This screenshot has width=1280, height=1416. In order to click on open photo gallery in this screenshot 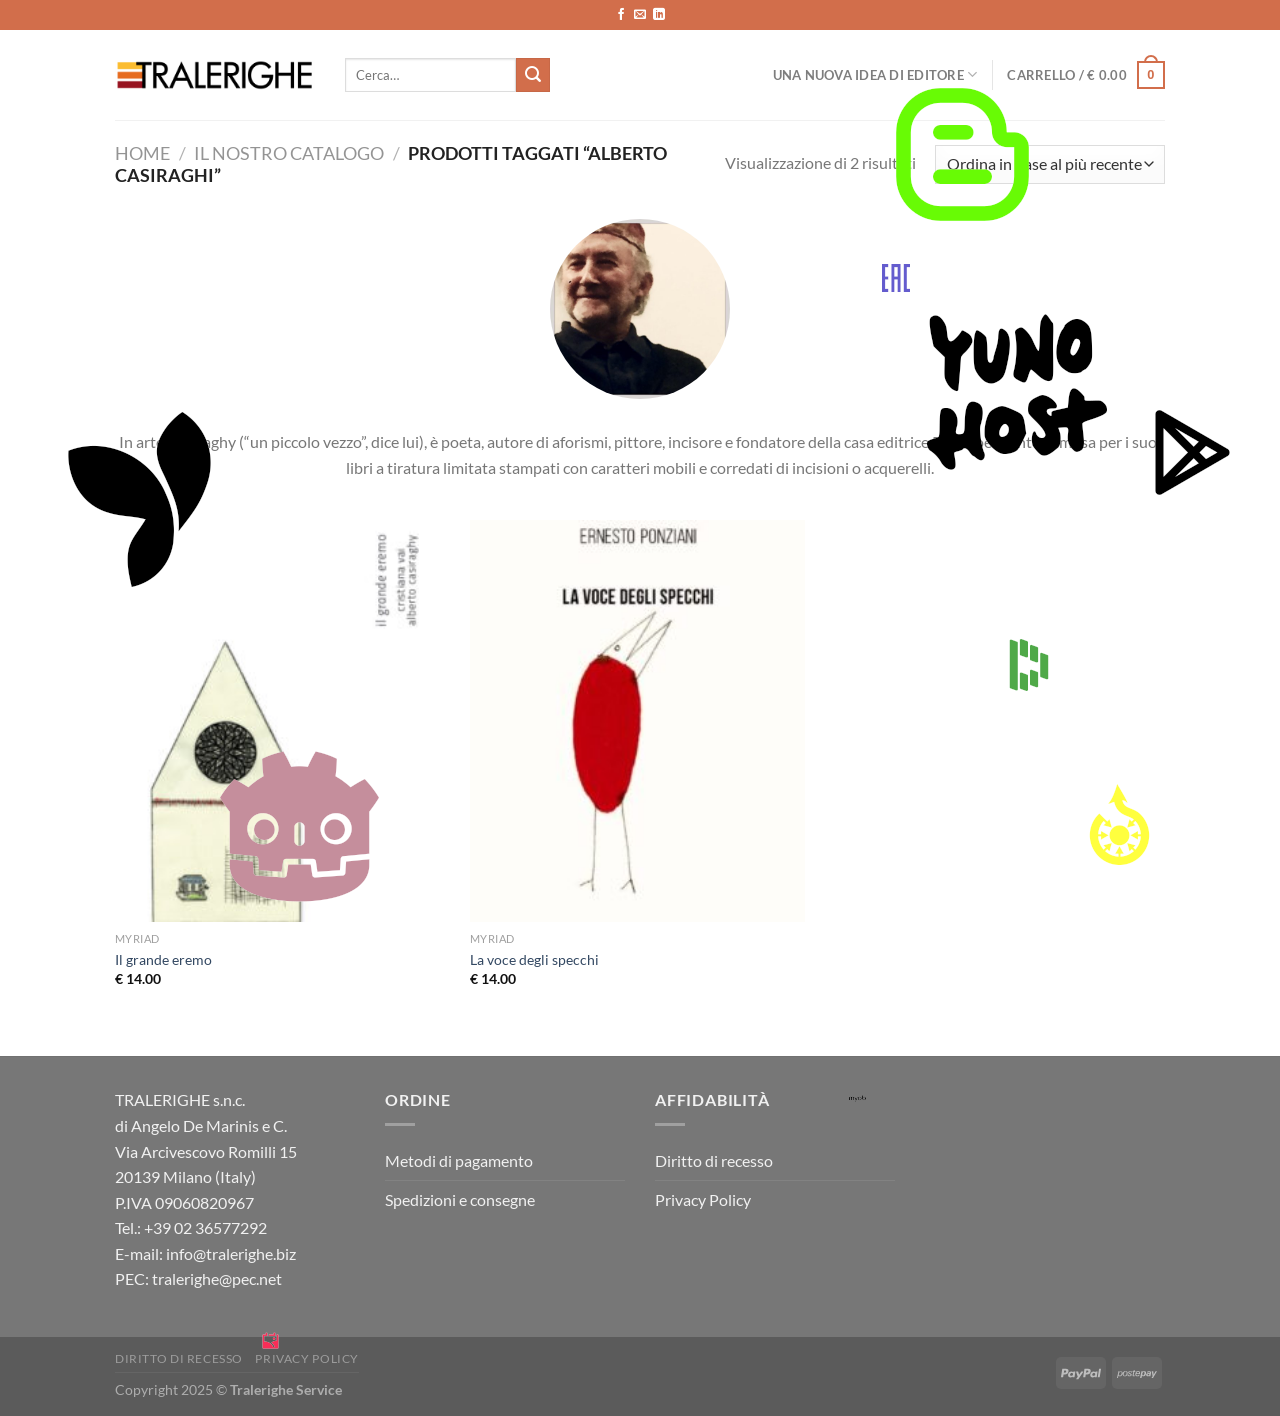, I will do `click(270, 1341)`.